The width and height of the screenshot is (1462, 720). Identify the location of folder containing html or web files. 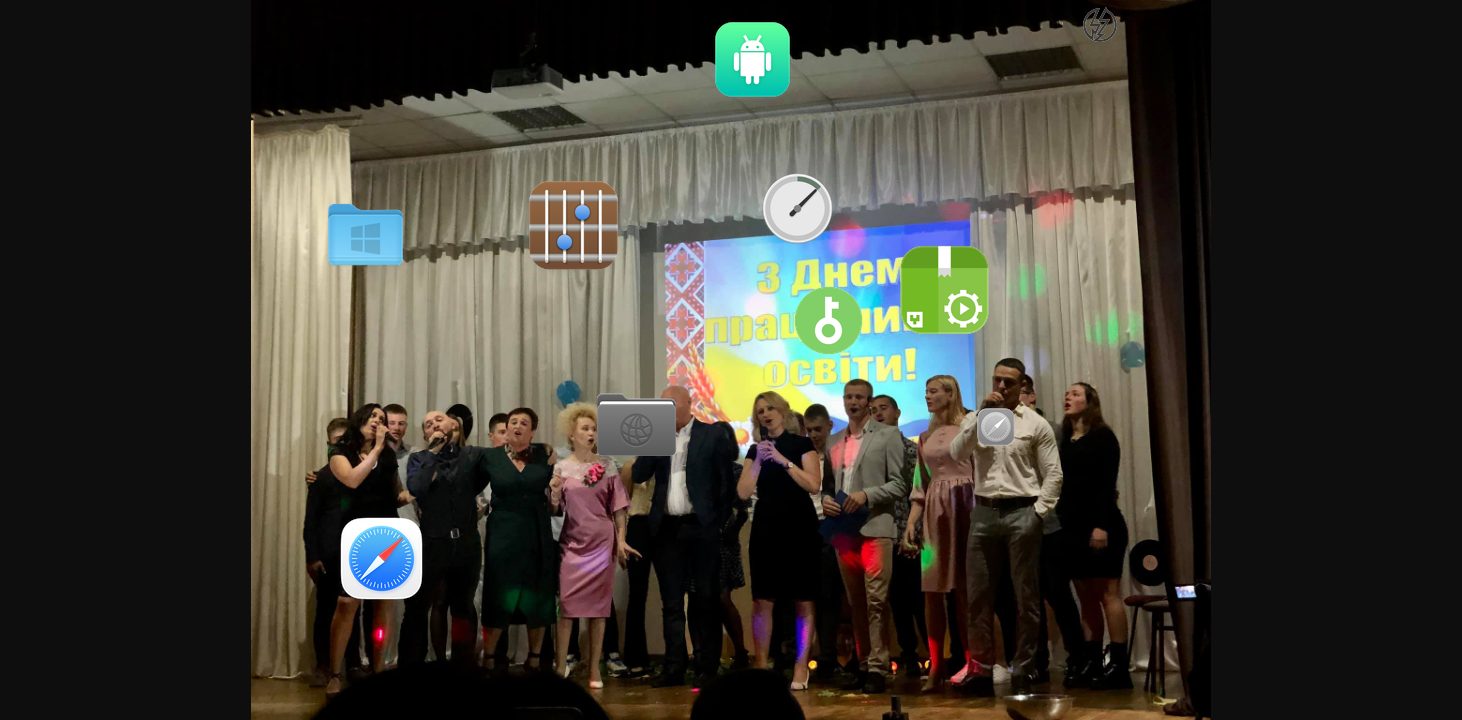
(636, 424).